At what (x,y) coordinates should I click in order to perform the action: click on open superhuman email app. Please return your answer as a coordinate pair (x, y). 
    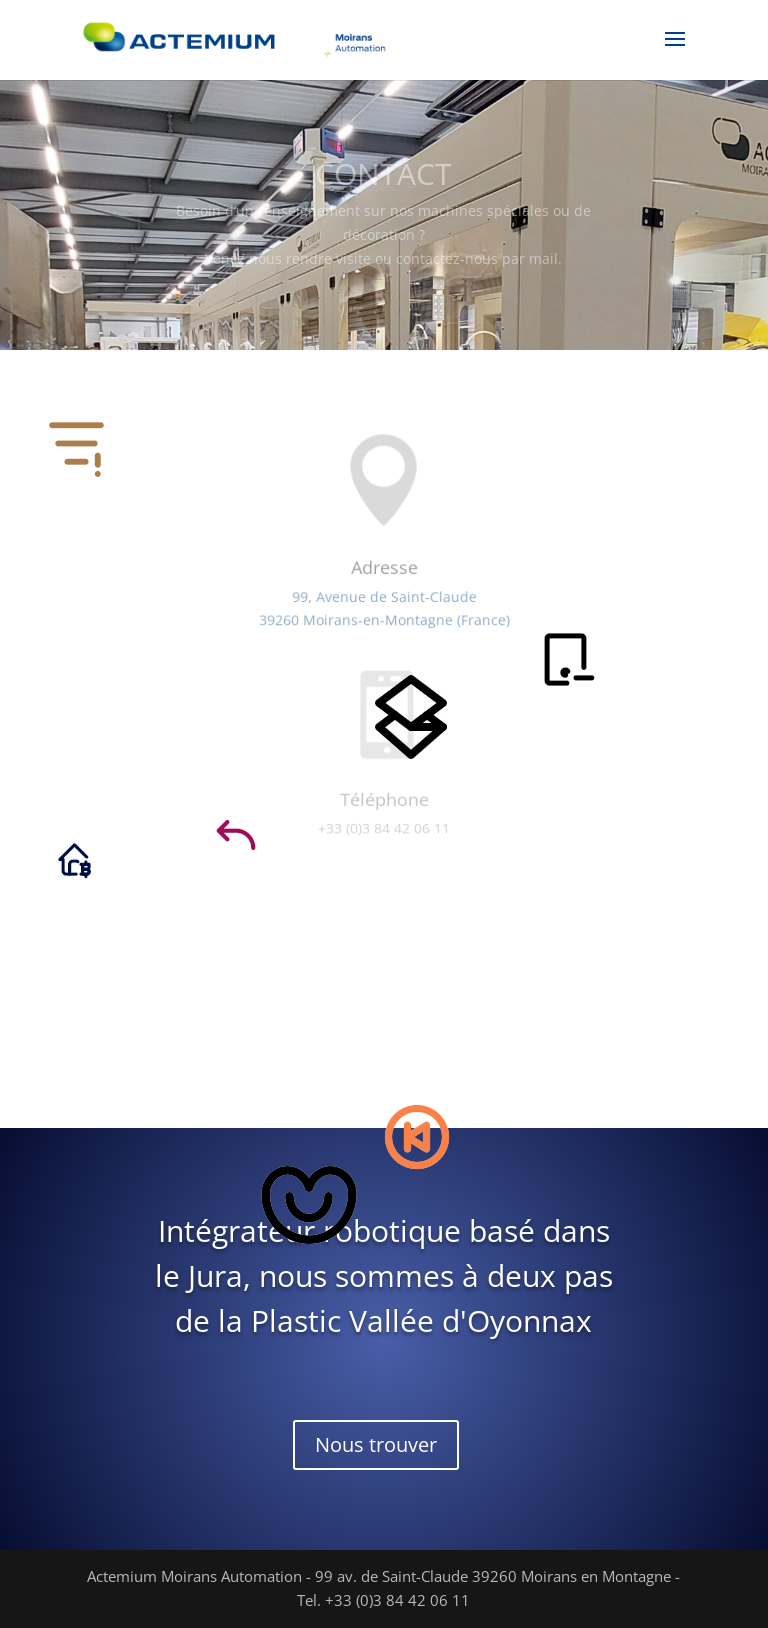
    Looking at the image, I should click on (411, 715).